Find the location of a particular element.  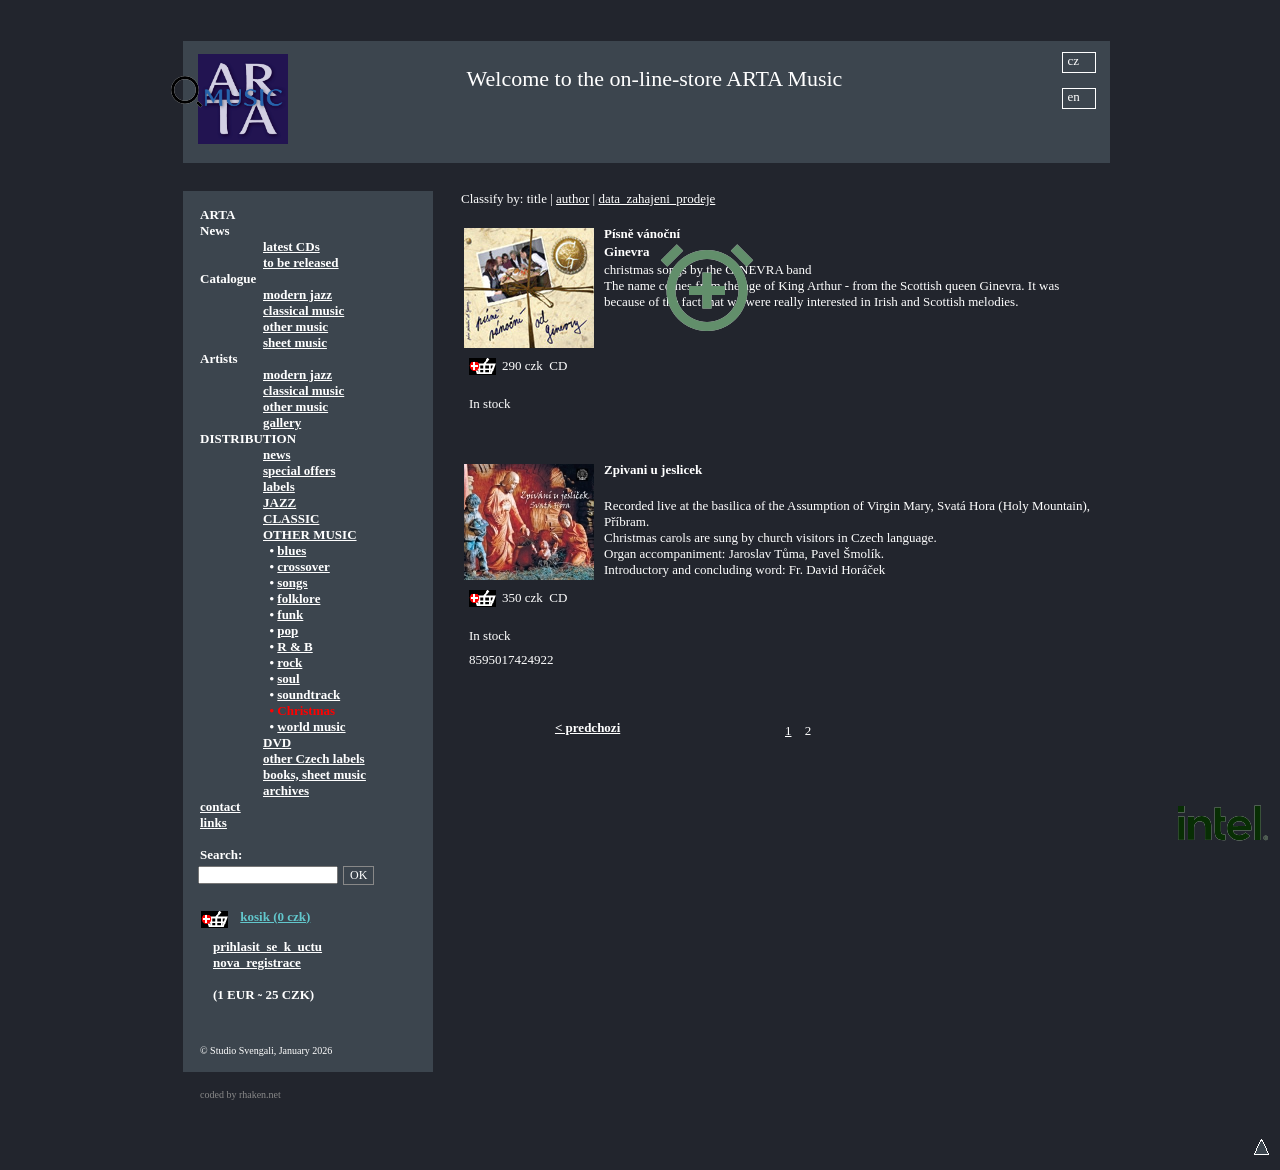

Intel corporation brand logo is located at coordinates (1223, 823).